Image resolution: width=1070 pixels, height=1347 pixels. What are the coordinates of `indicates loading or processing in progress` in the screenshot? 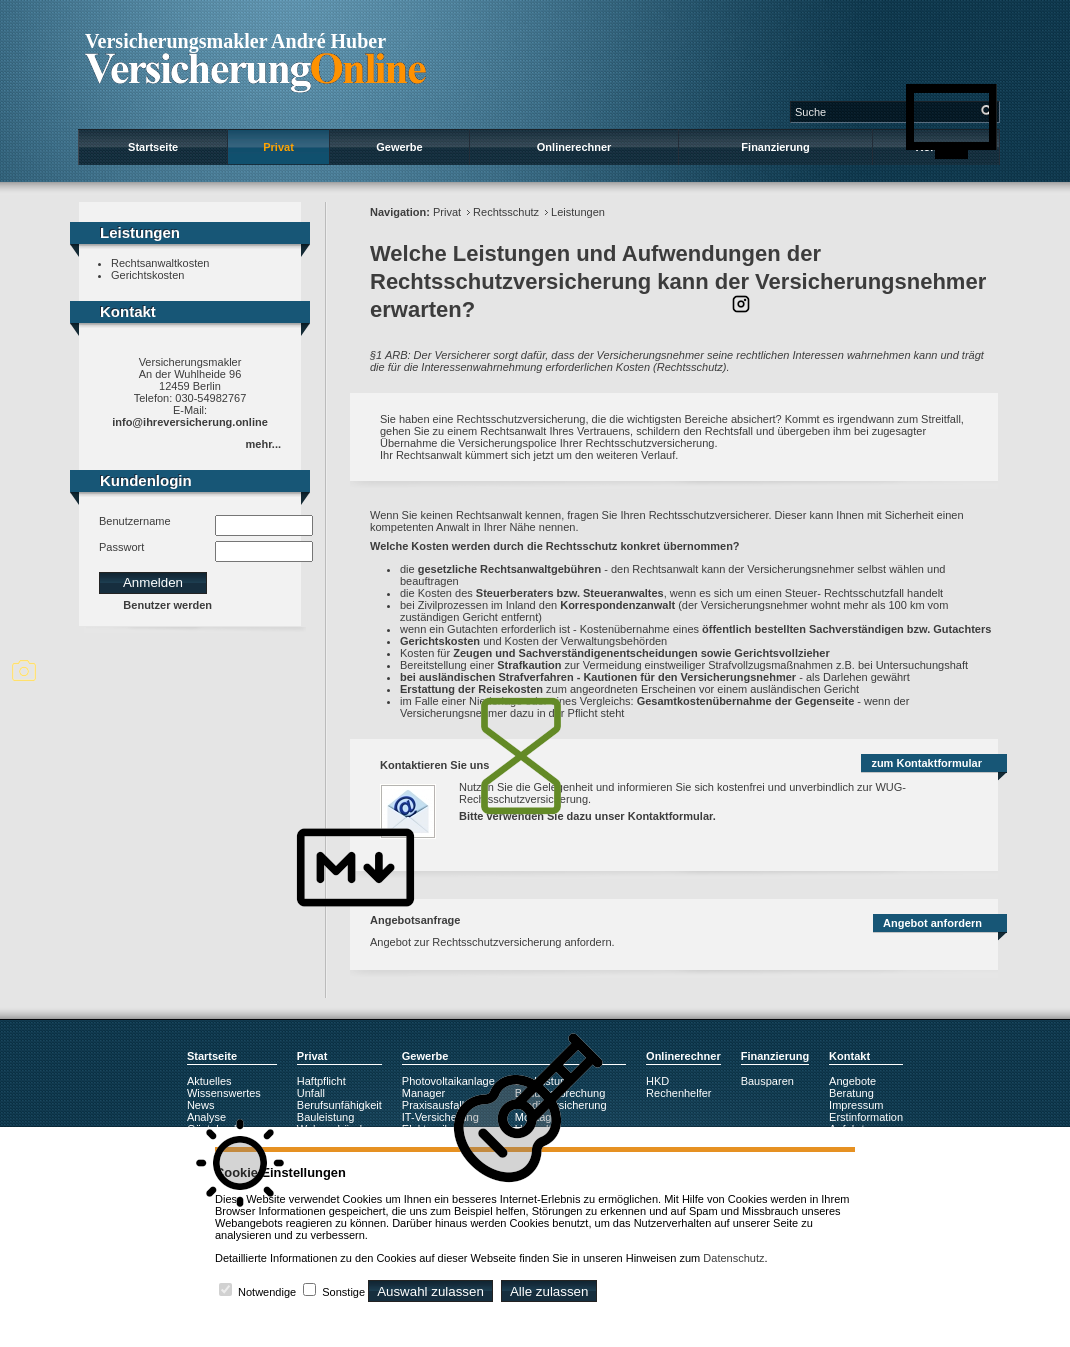 It's located at (521, 756).